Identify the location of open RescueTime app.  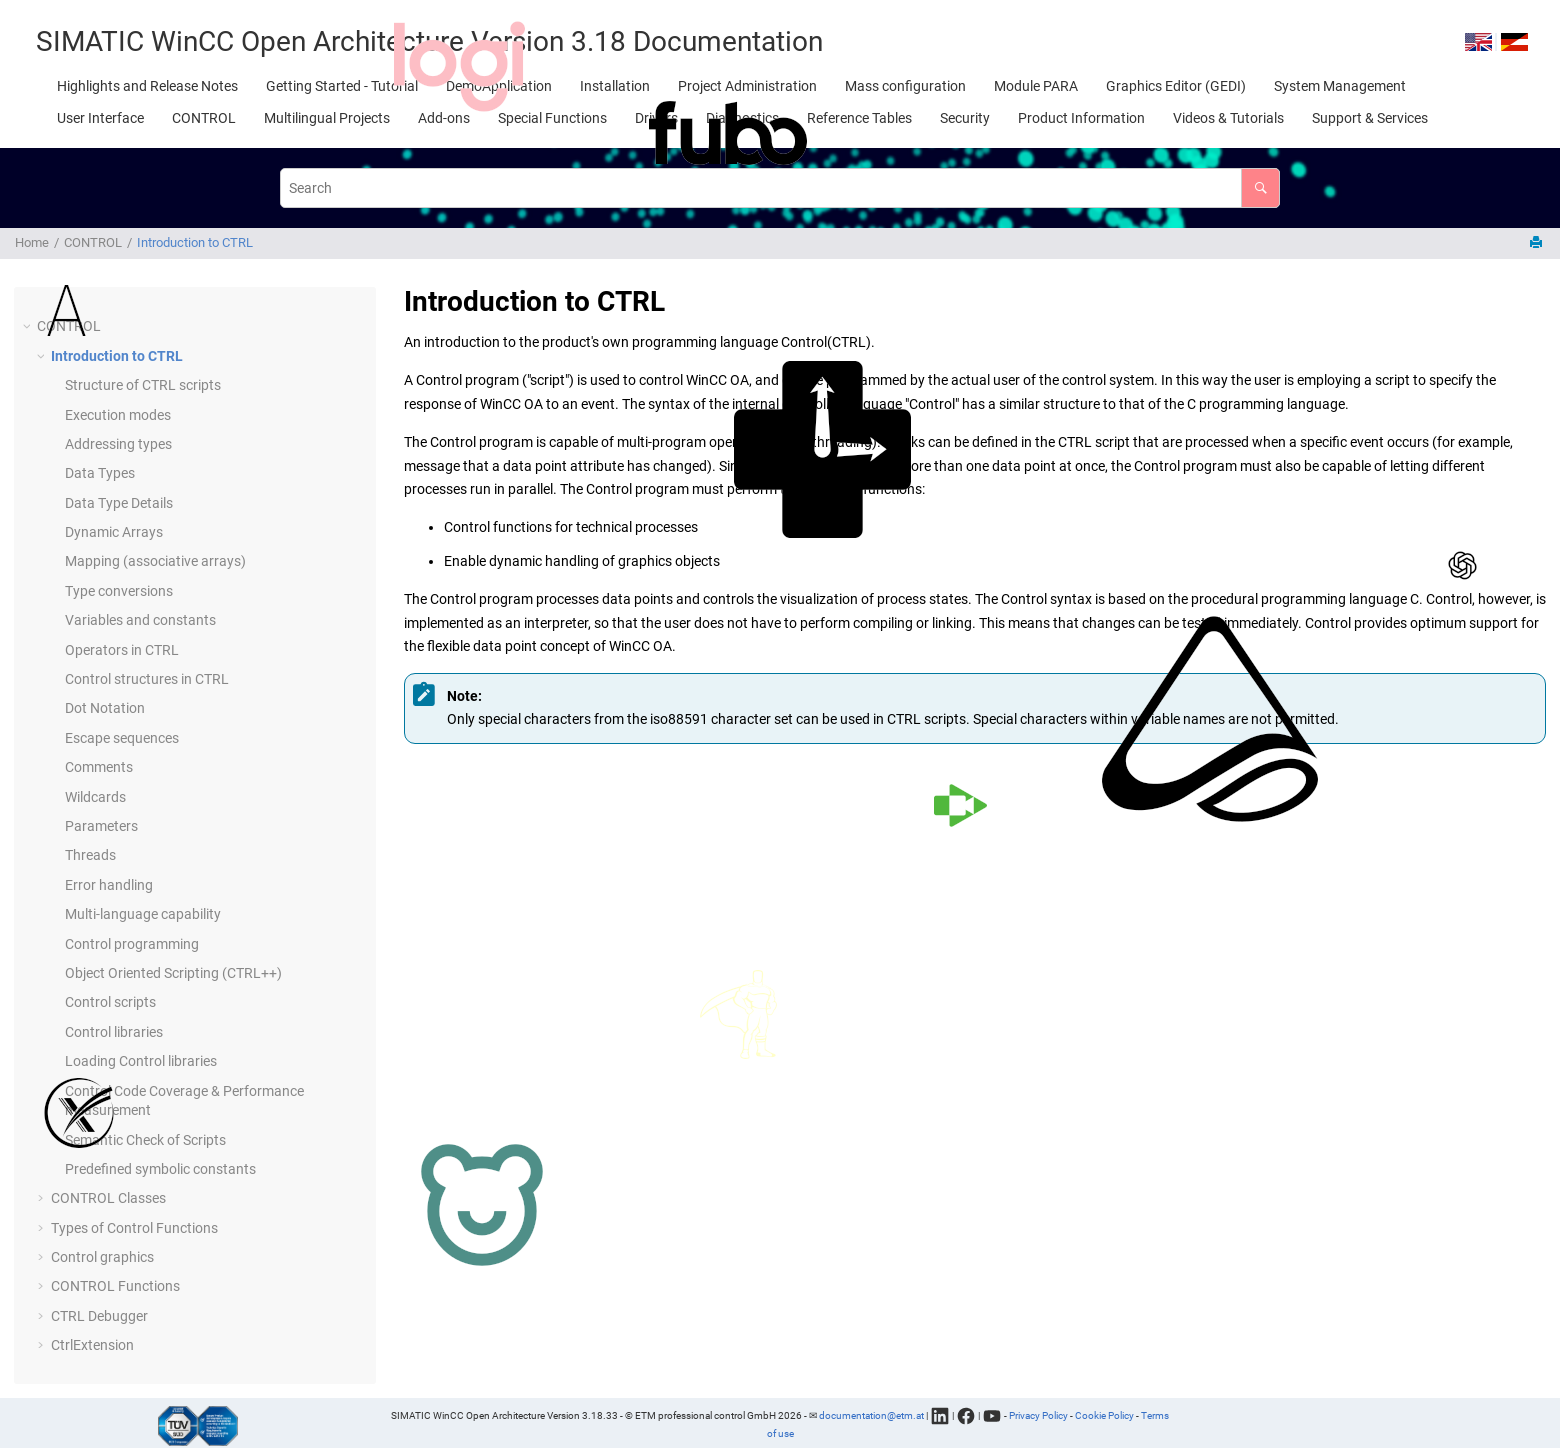
(822, 449).